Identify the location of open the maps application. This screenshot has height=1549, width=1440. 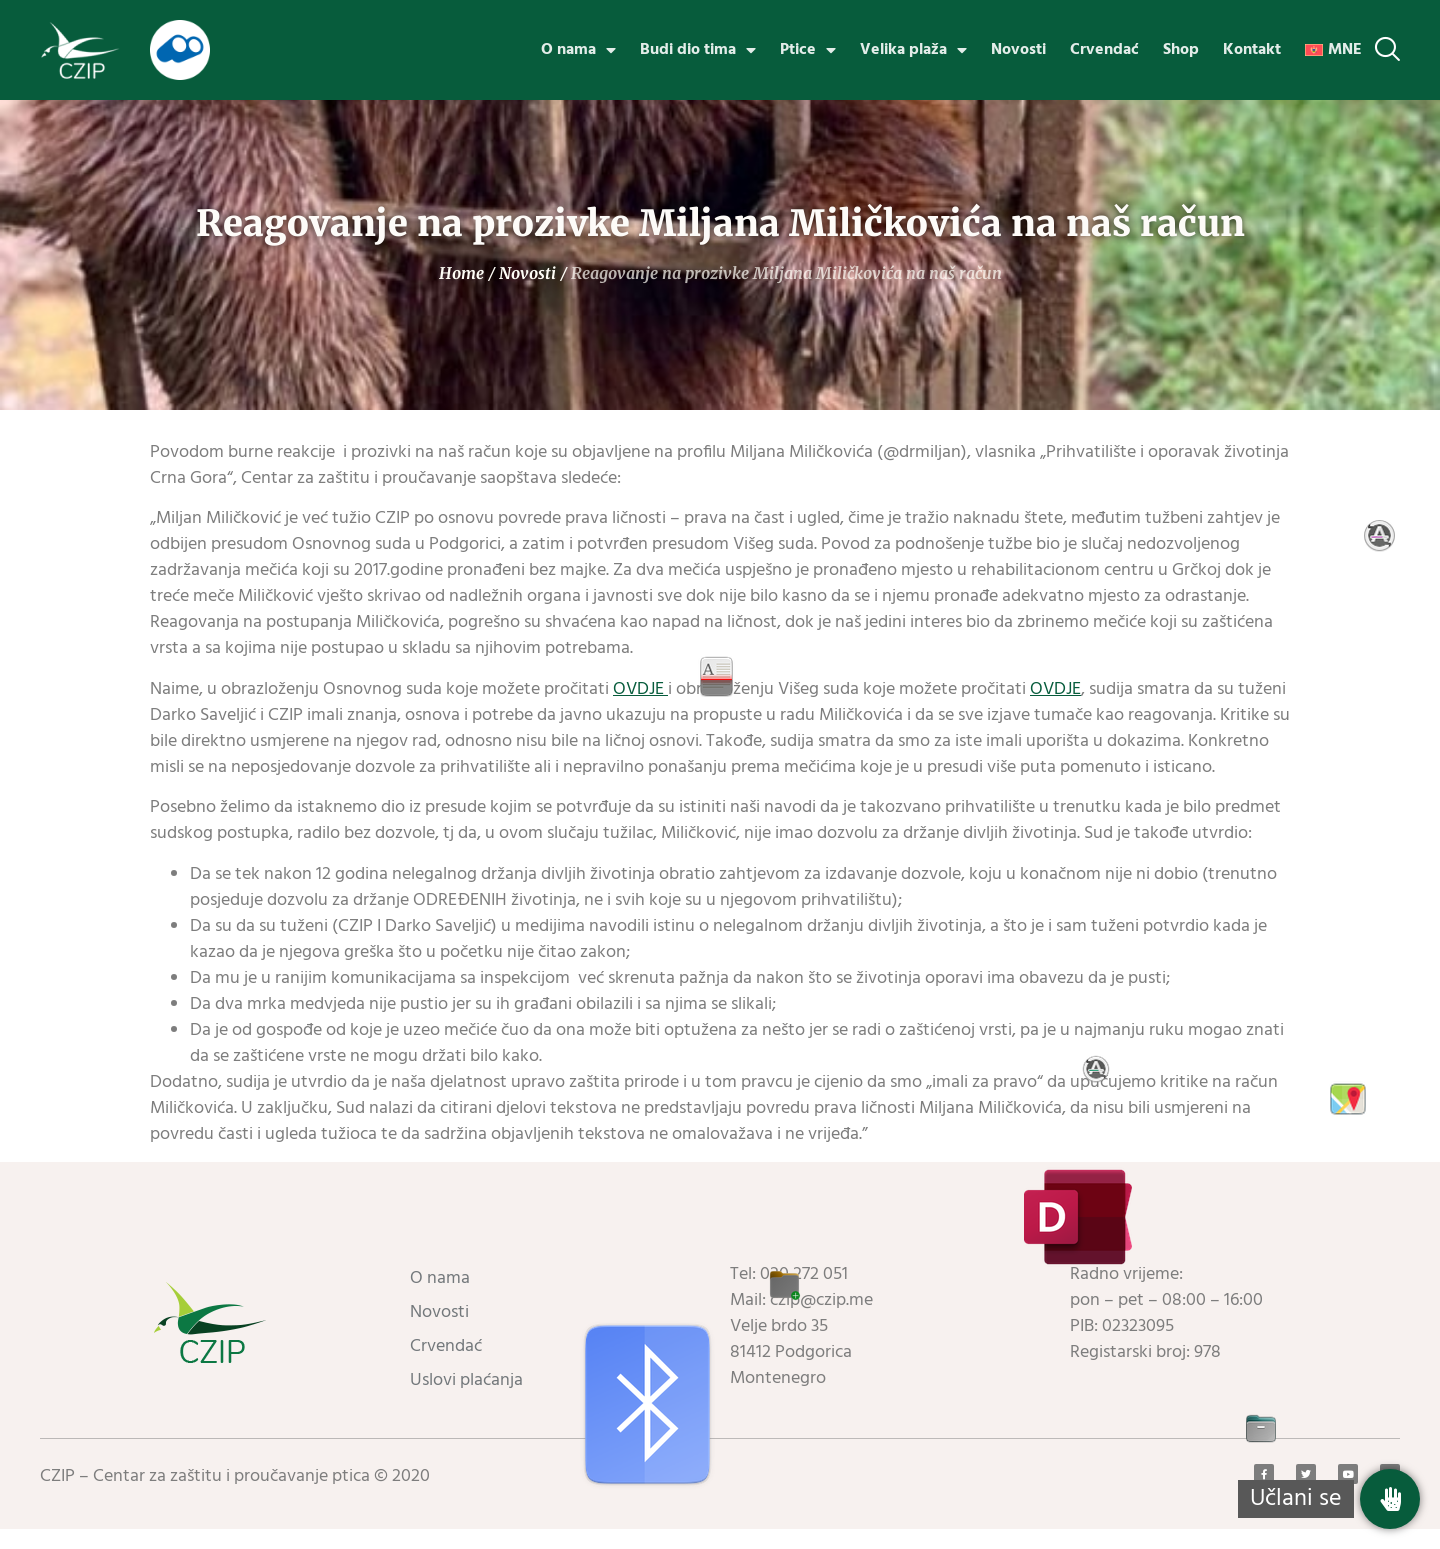
(1348, 1099).